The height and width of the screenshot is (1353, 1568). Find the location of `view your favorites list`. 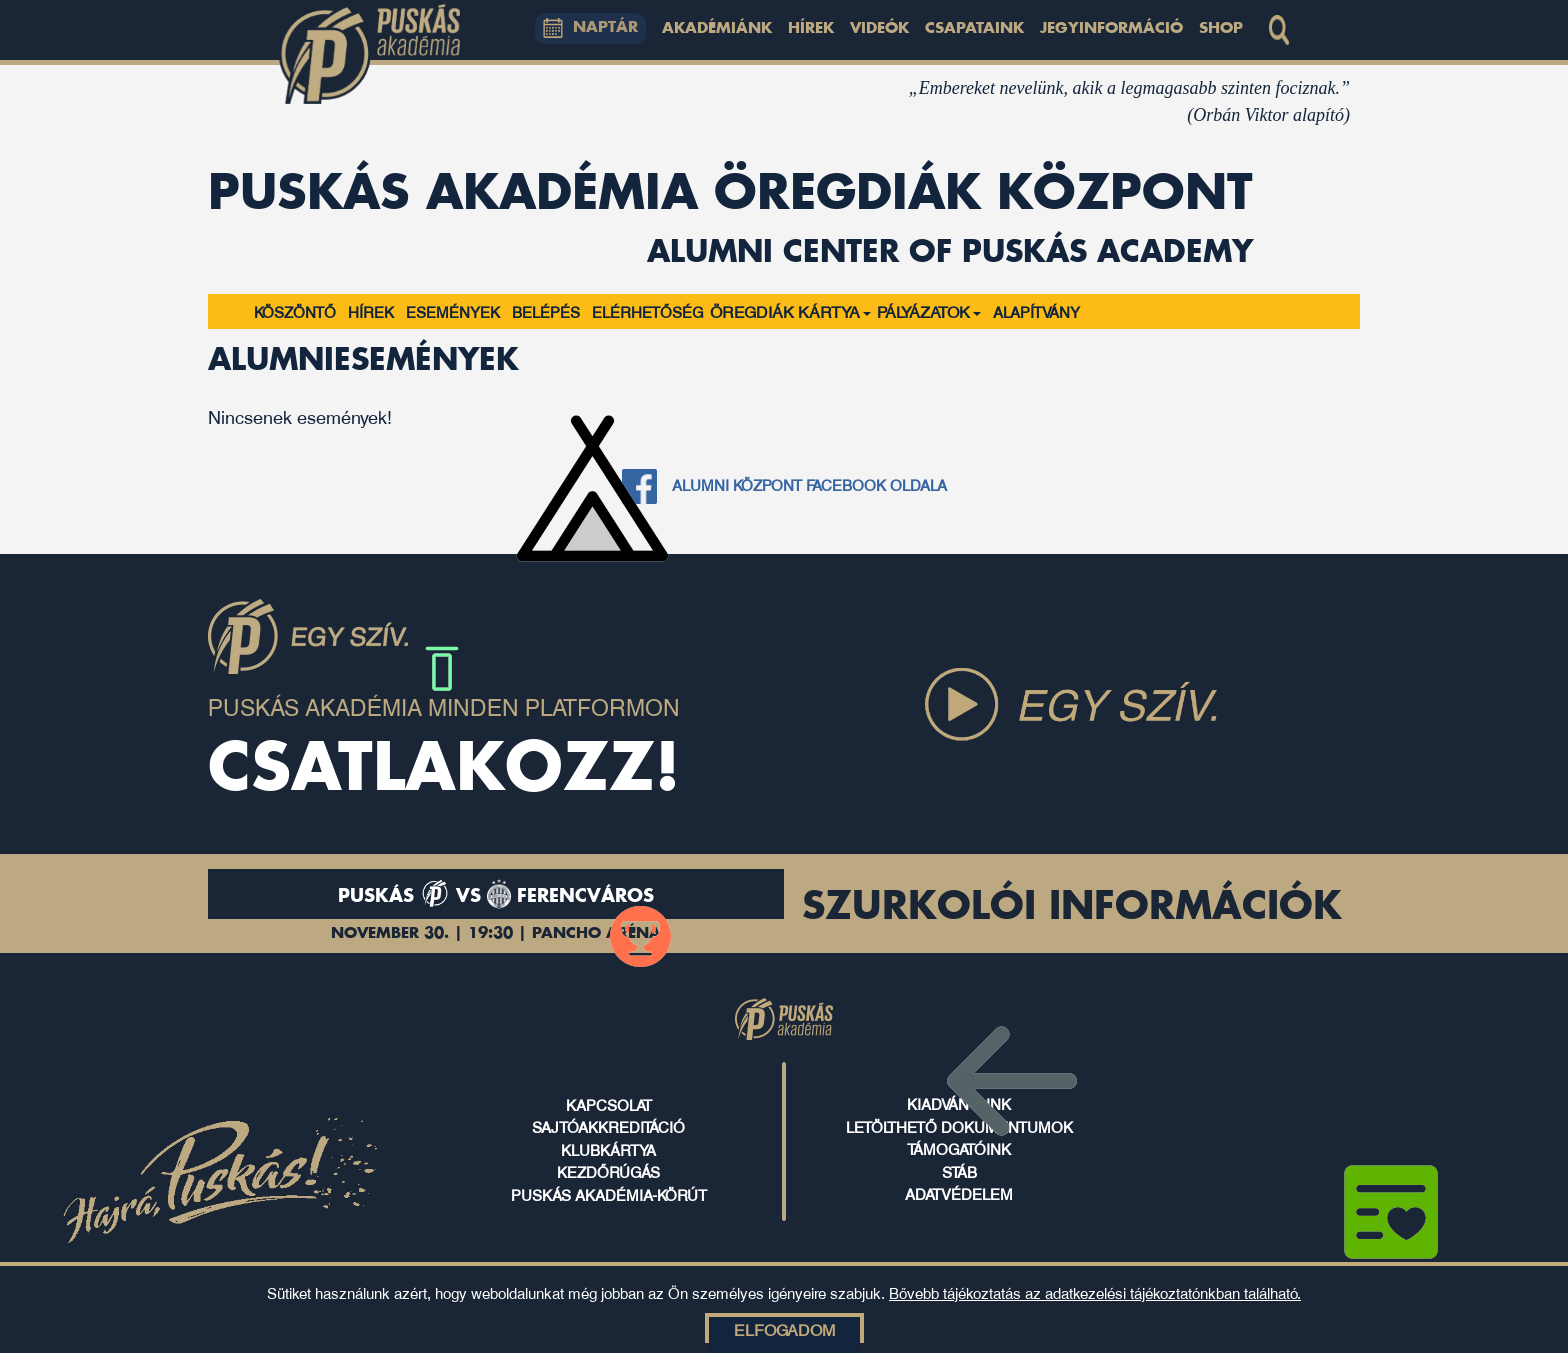

view your favorites list is located at coordinates (1391, 1212).